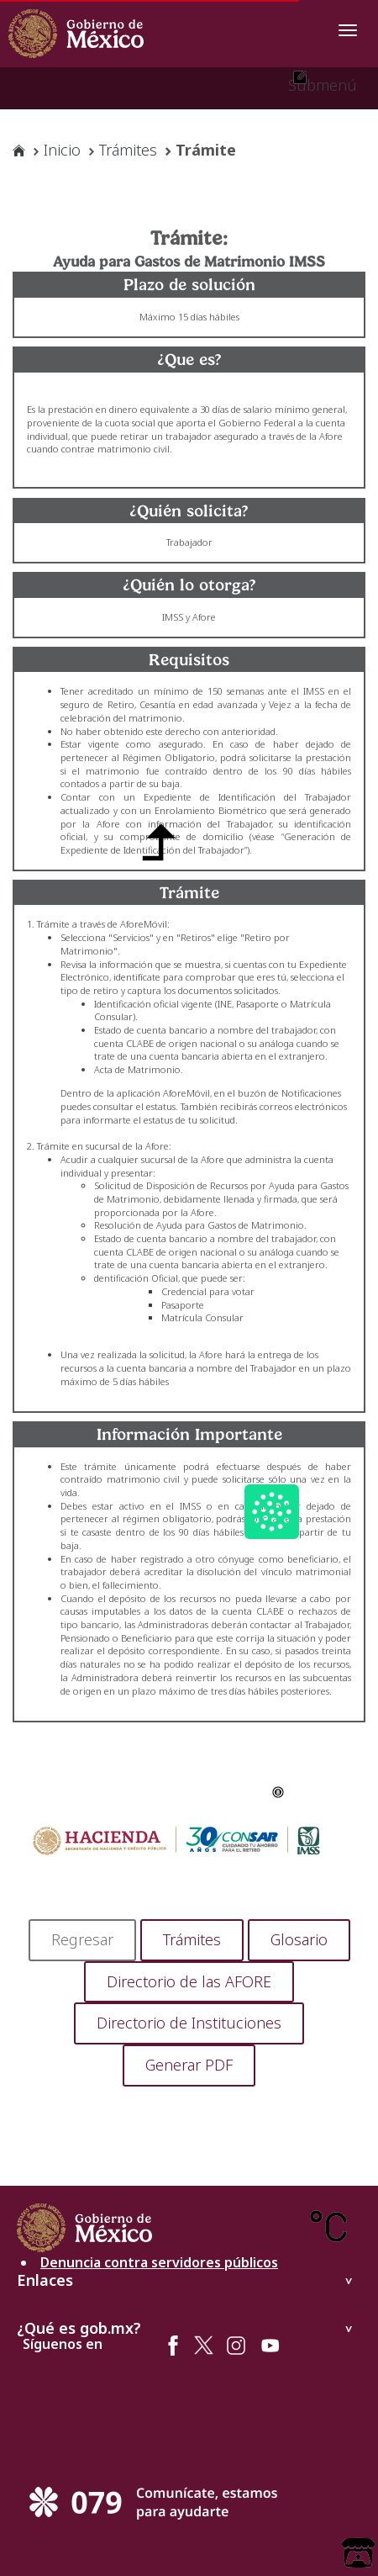  I want to click on visit itch.io indie game marketplace, so click(358, 2552).